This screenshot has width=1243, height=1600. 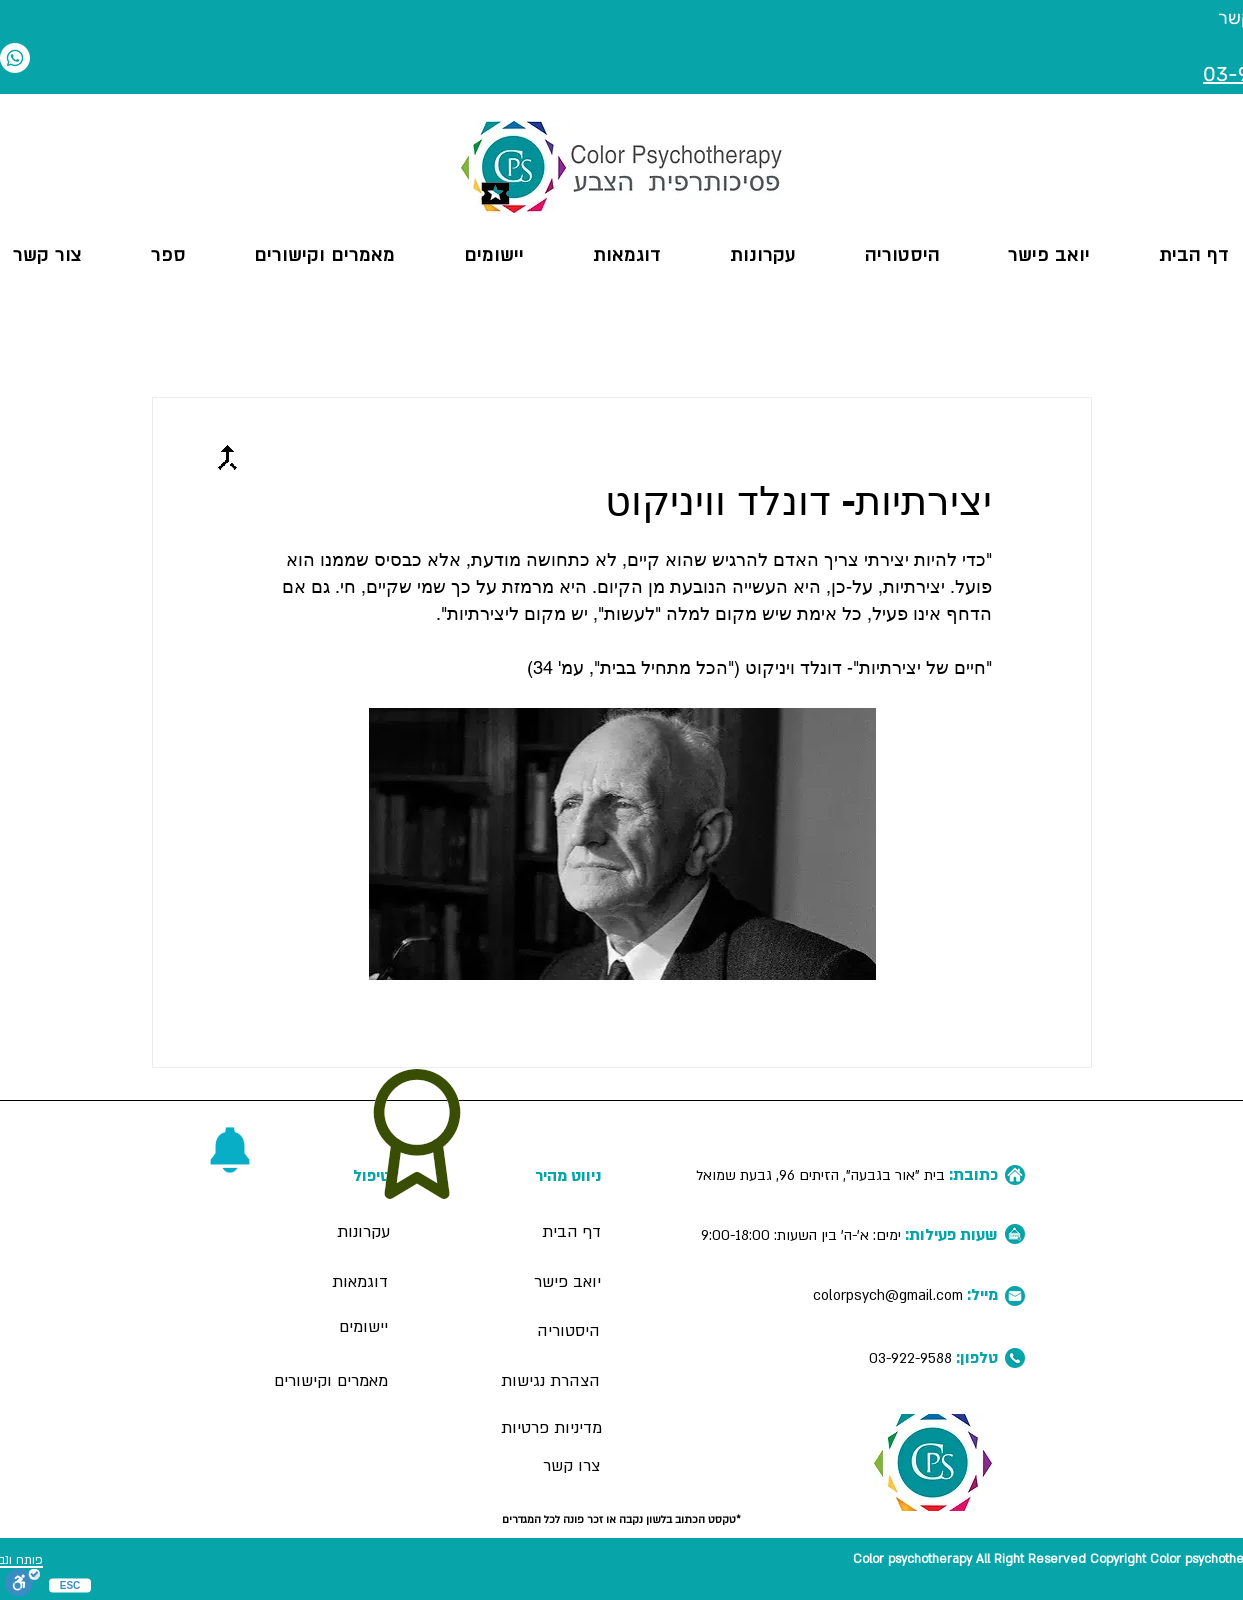 What do you see at coordinates (495, 193) in the screenshot?
I see `view local events or activities` at bounding box center [495, 193].